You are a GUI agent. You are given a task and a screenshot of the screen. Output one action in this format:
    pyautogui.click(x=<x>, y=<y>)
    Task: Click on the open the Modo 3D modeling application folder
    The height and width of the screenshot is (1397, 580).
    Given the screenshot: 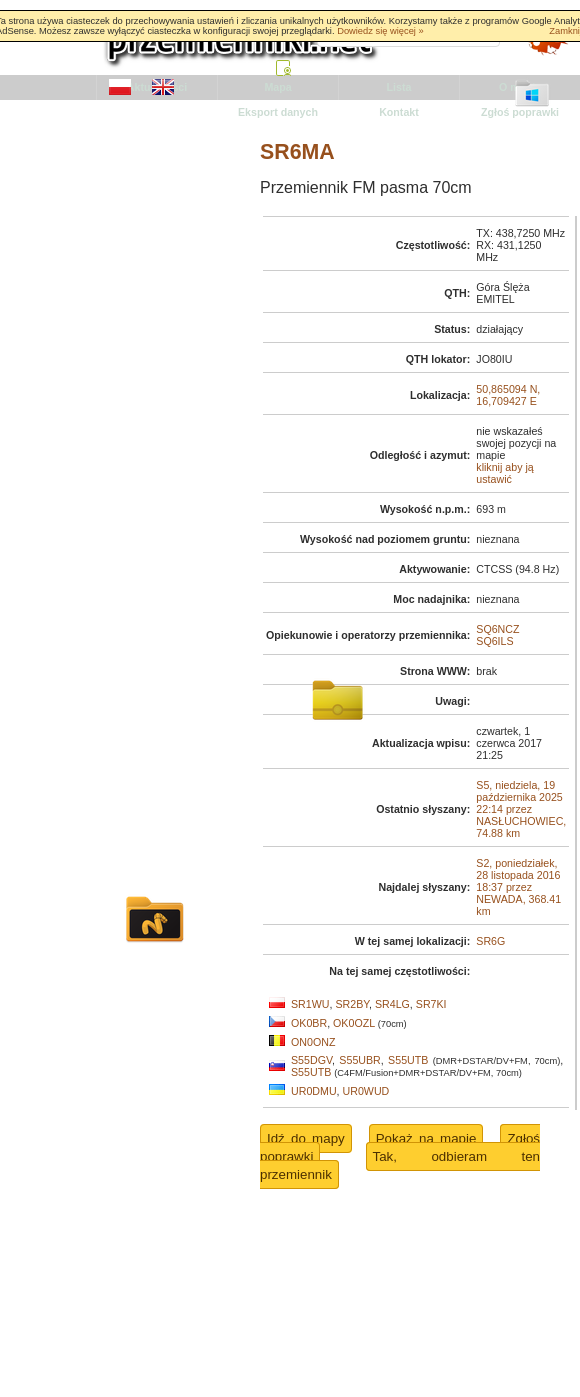 What is the action you would take?
    pyautogui.click(x=154, y=920)
    